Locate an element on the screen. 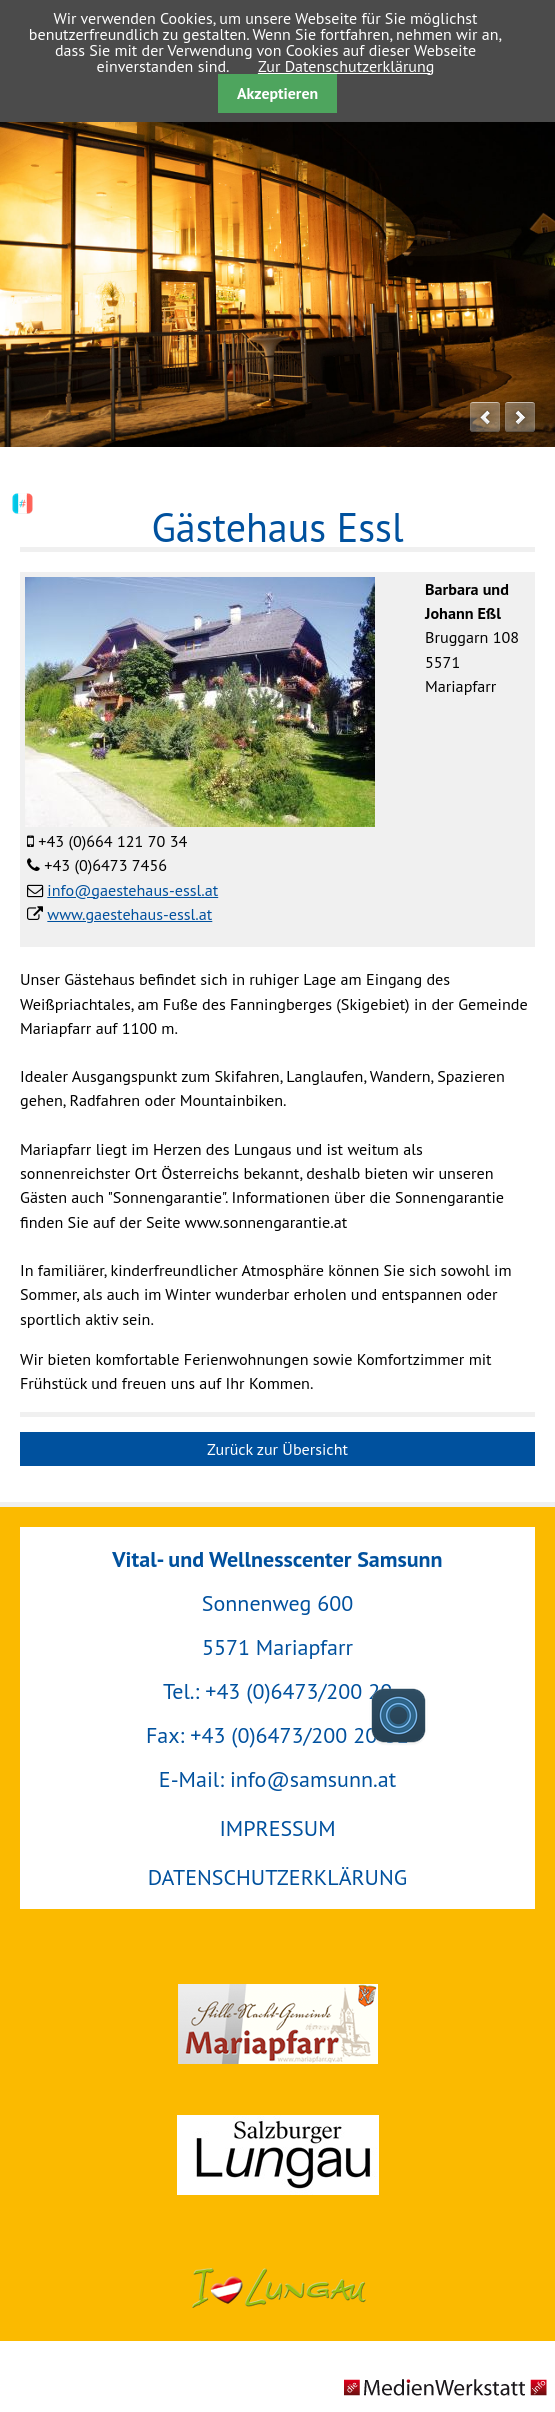 The height and width of the screenshot is (2412, 555). launch armagetron game is located at coordinates (398, 1715).